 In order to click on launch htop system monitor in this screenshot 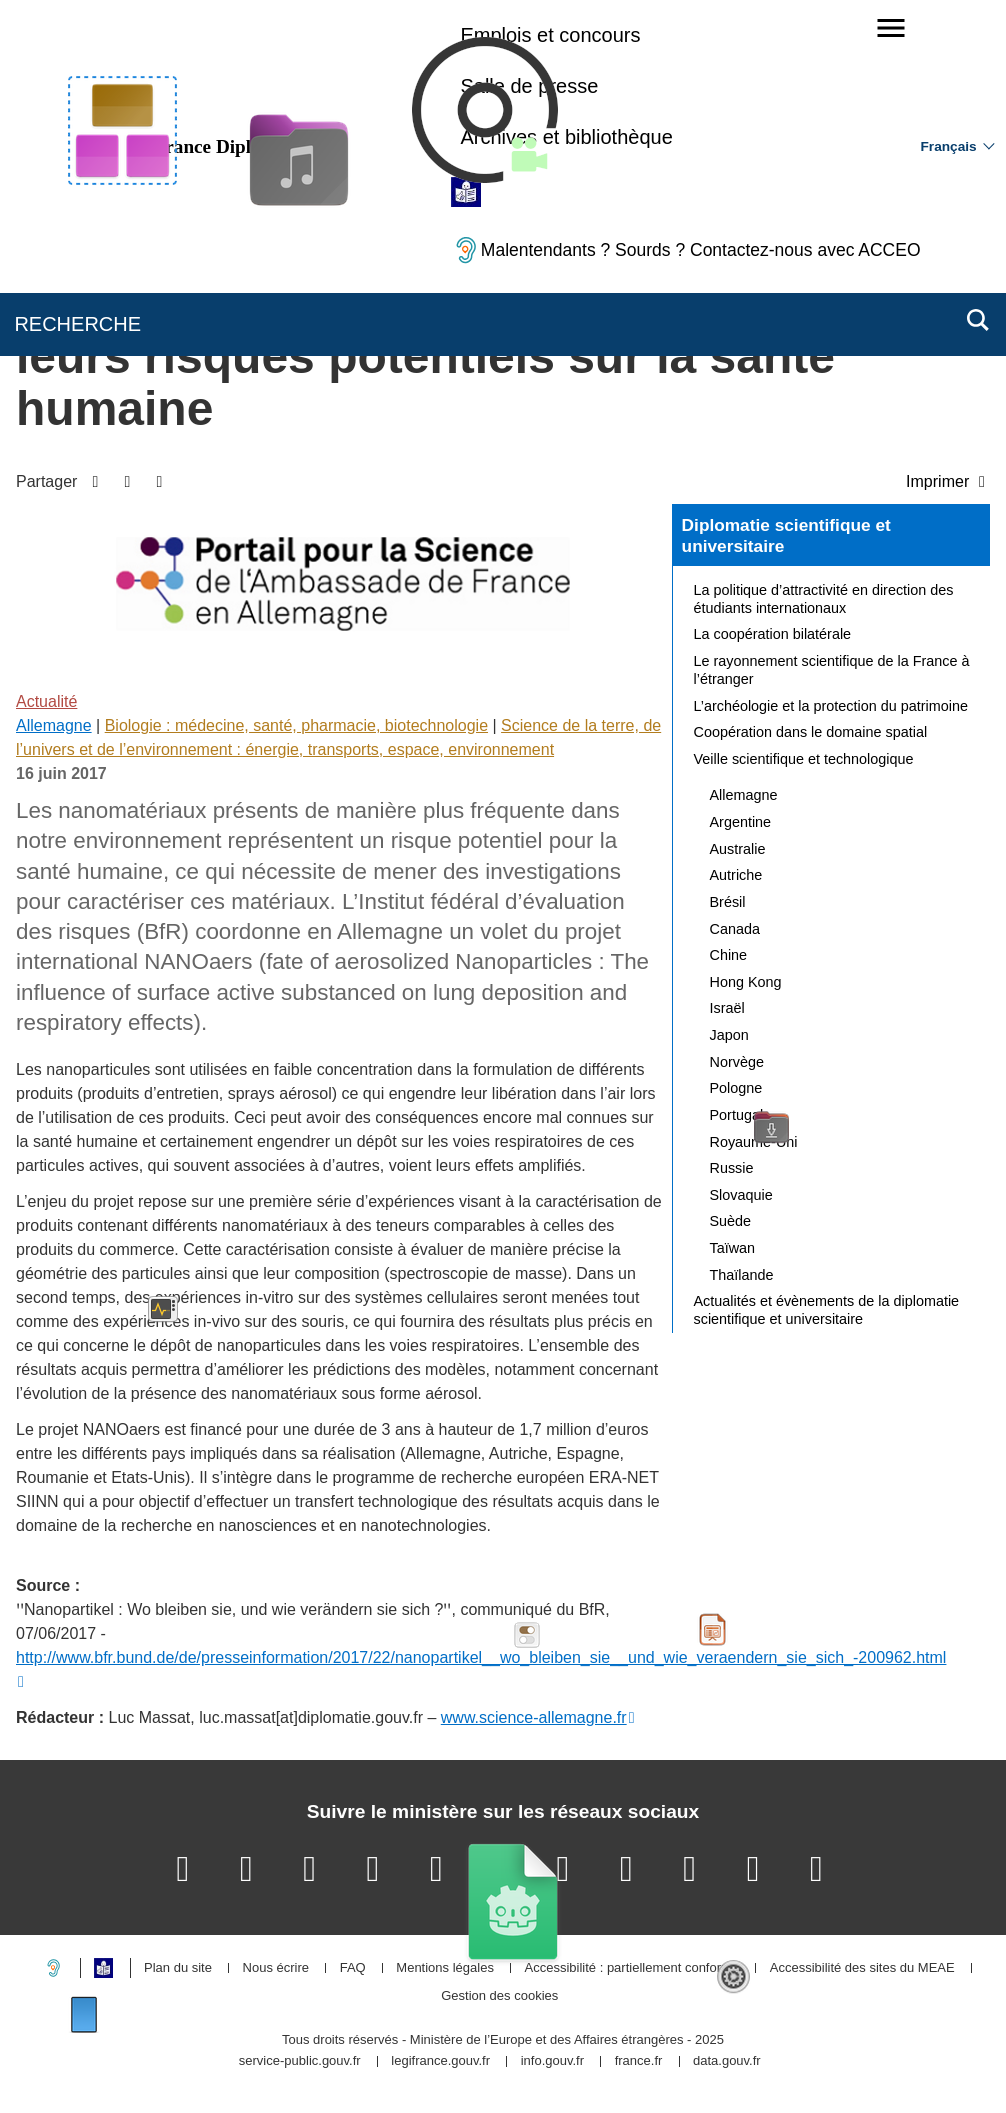, I will do `click(163, 1309)`.